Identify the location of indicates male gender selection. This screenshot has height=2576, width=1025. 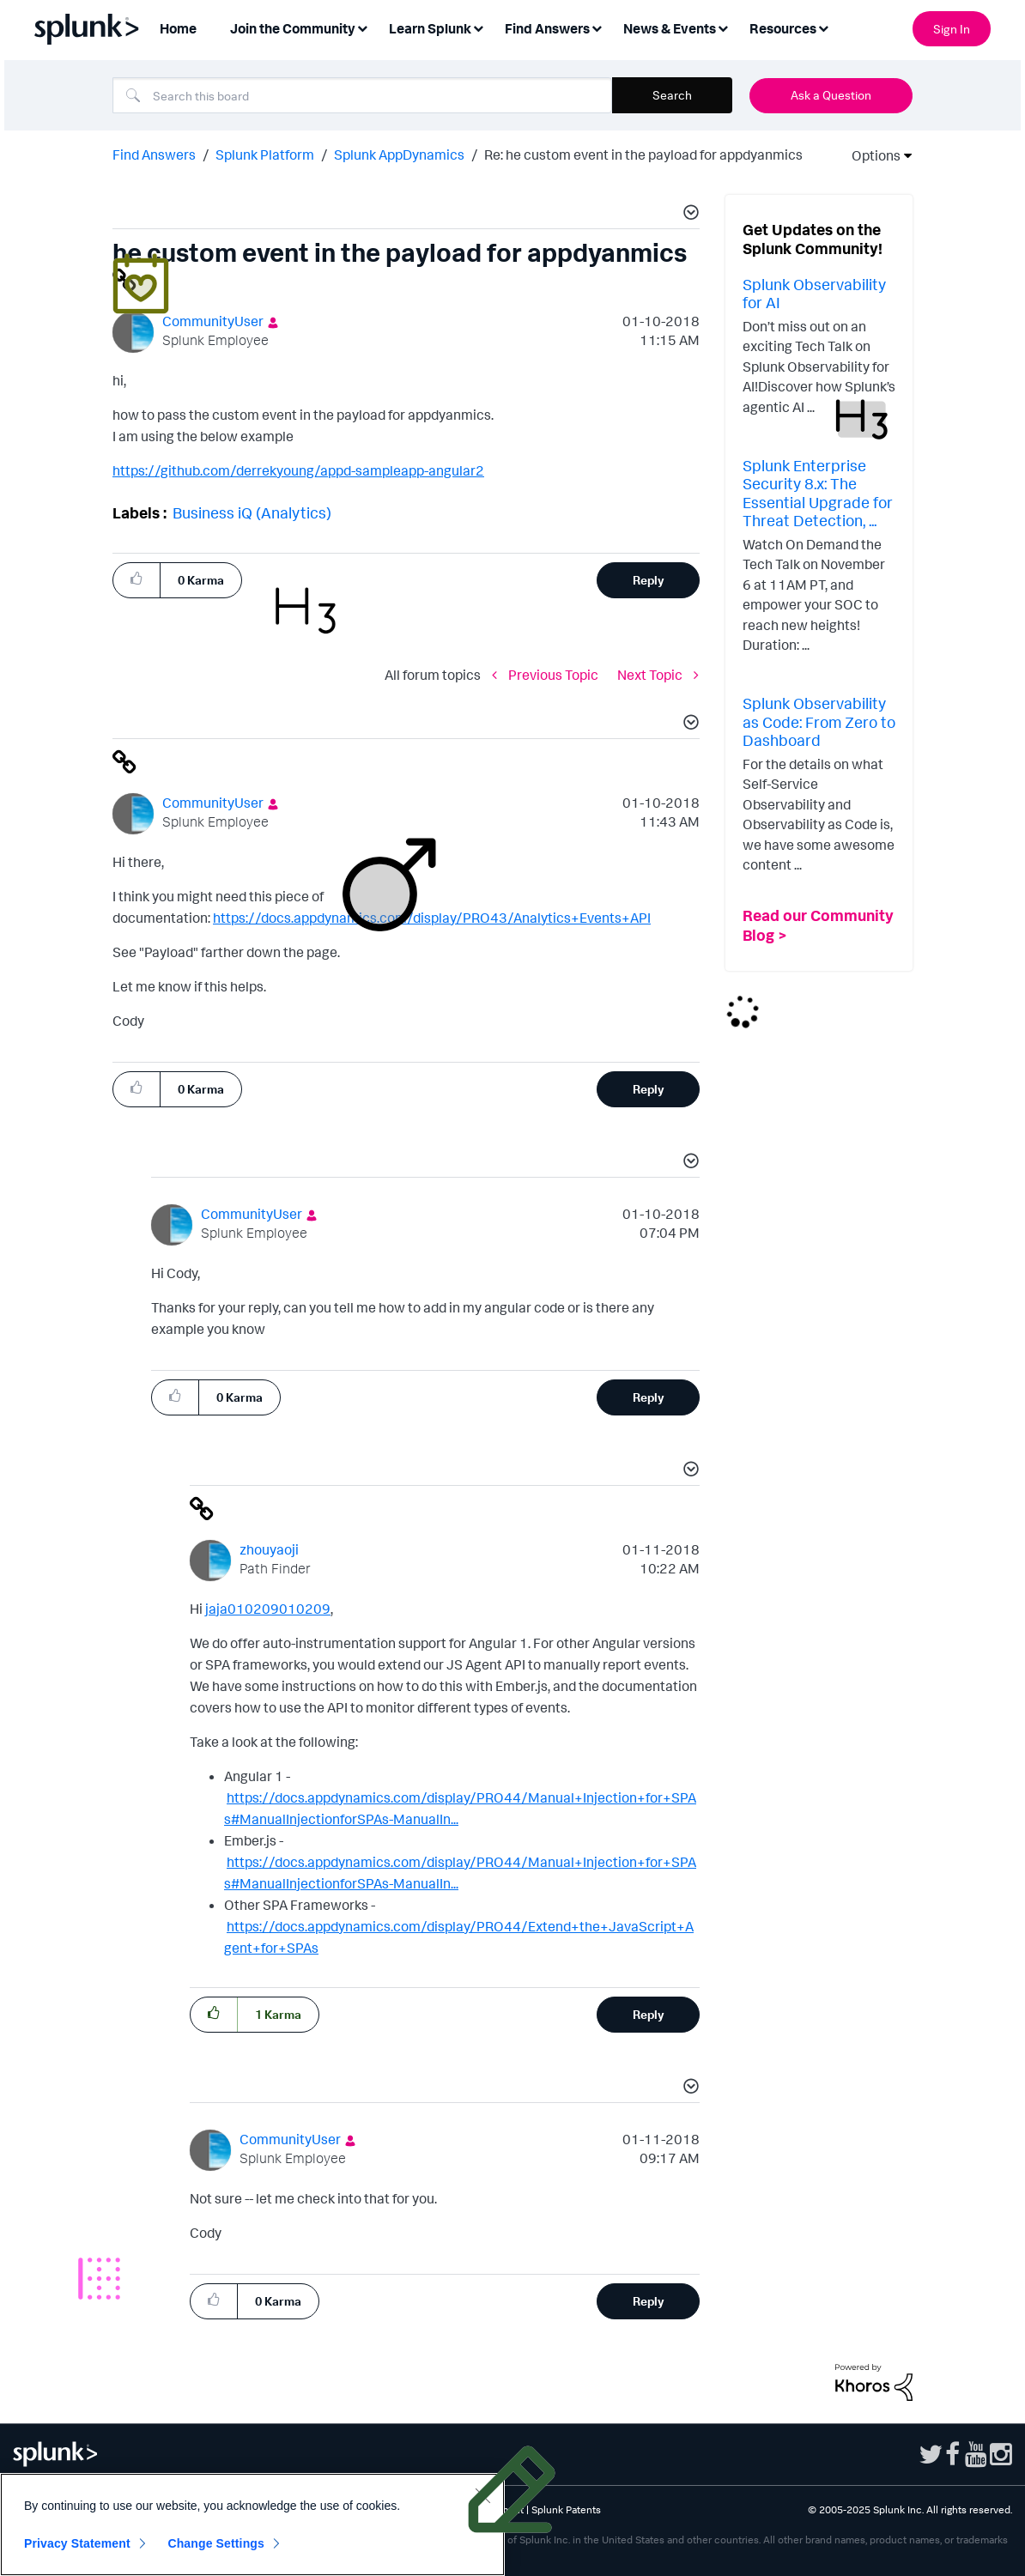
(391, 882).